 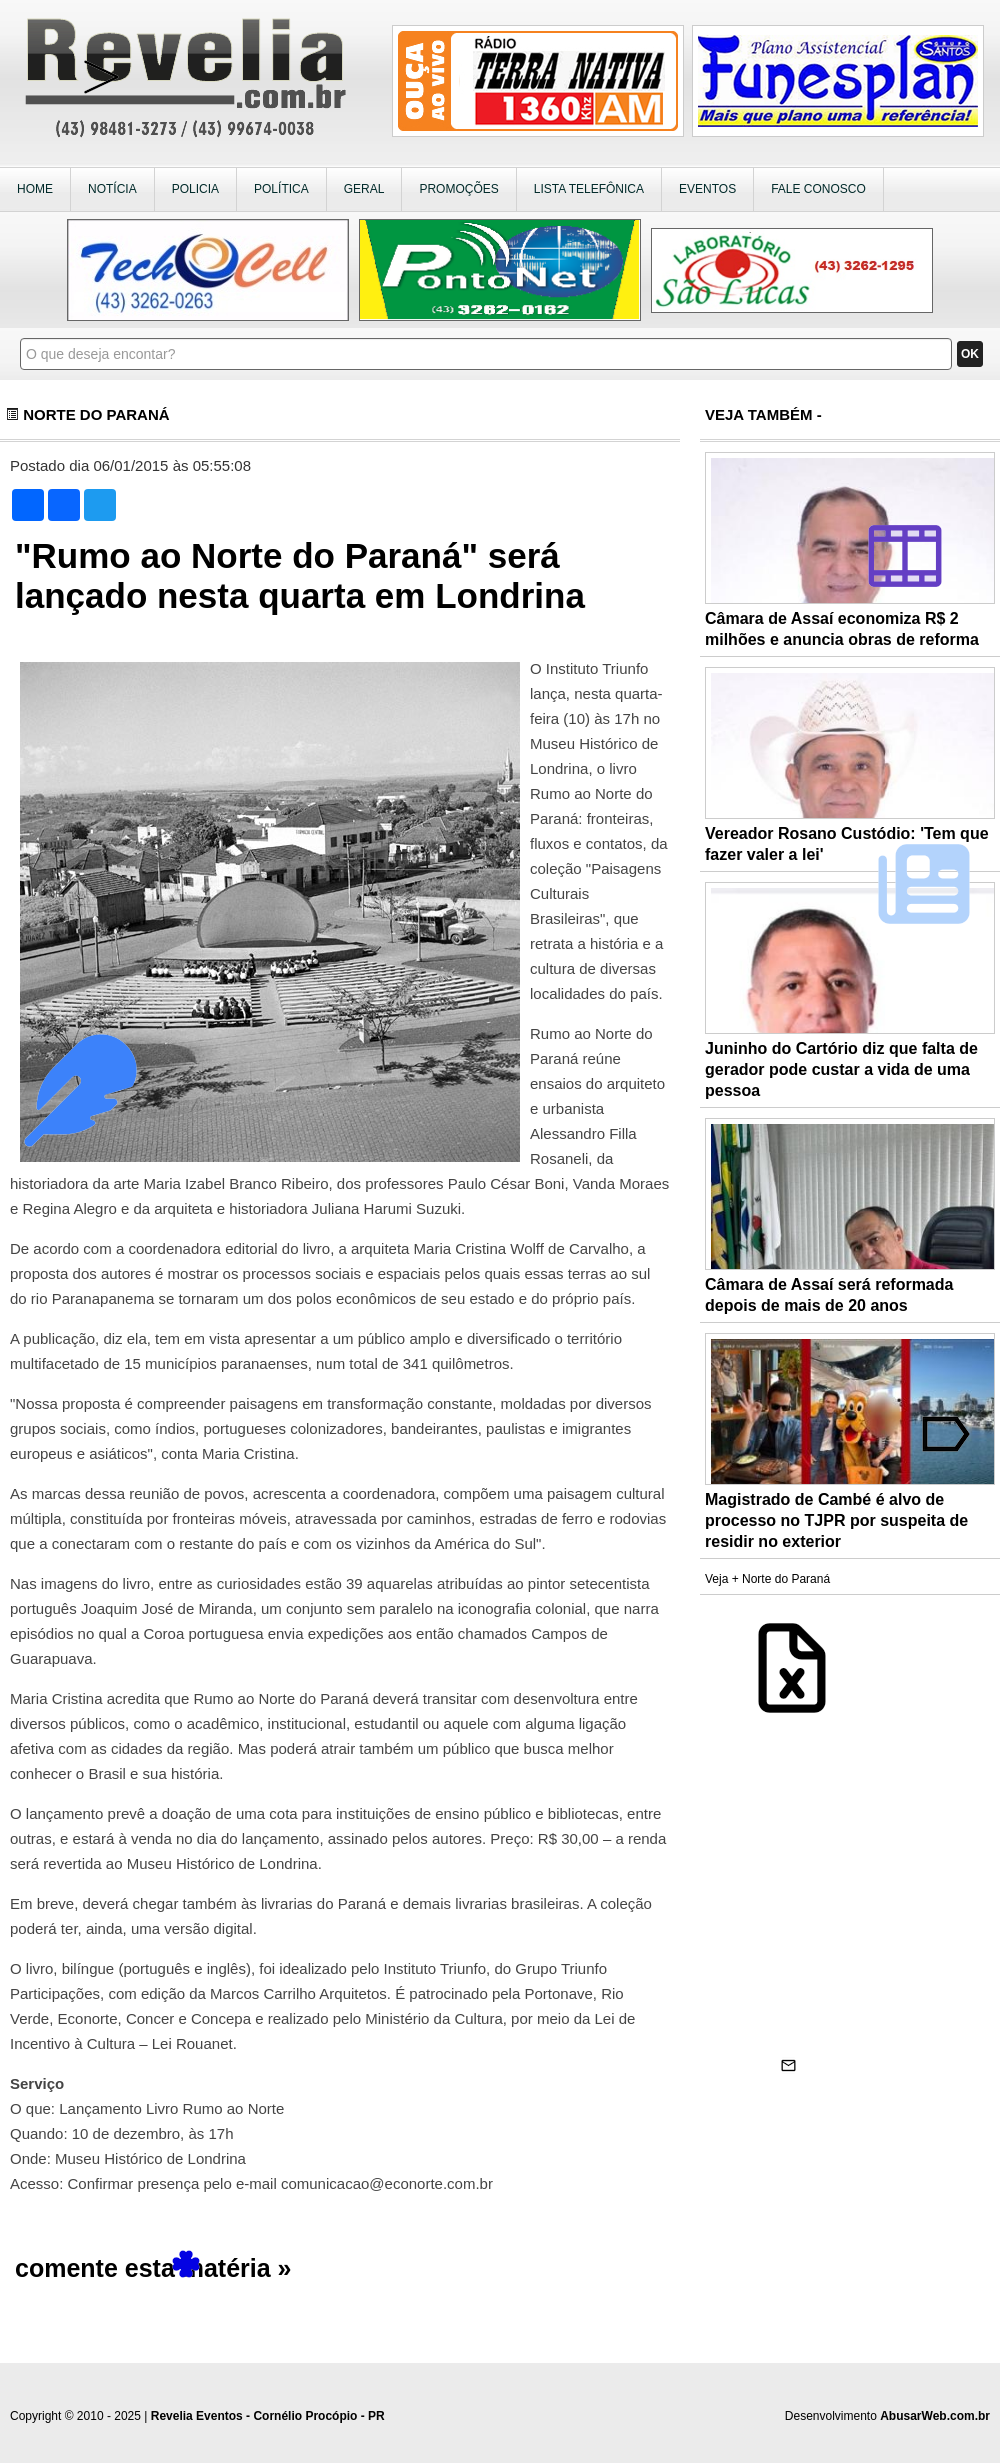 I want to click on indicates a lucky or bonus reward, so click(x=186, y=2264).